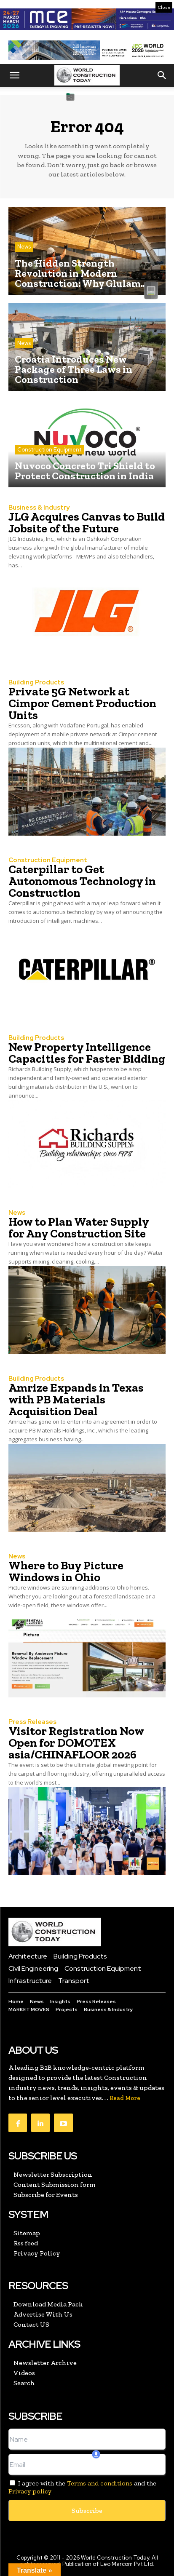 Image resolution: width=174 pixels, height=2576 pixels. What do you see at coordinates (70, 97) in the screenshot?
I see `open your public shared folder` at bounding box center [70, 97].